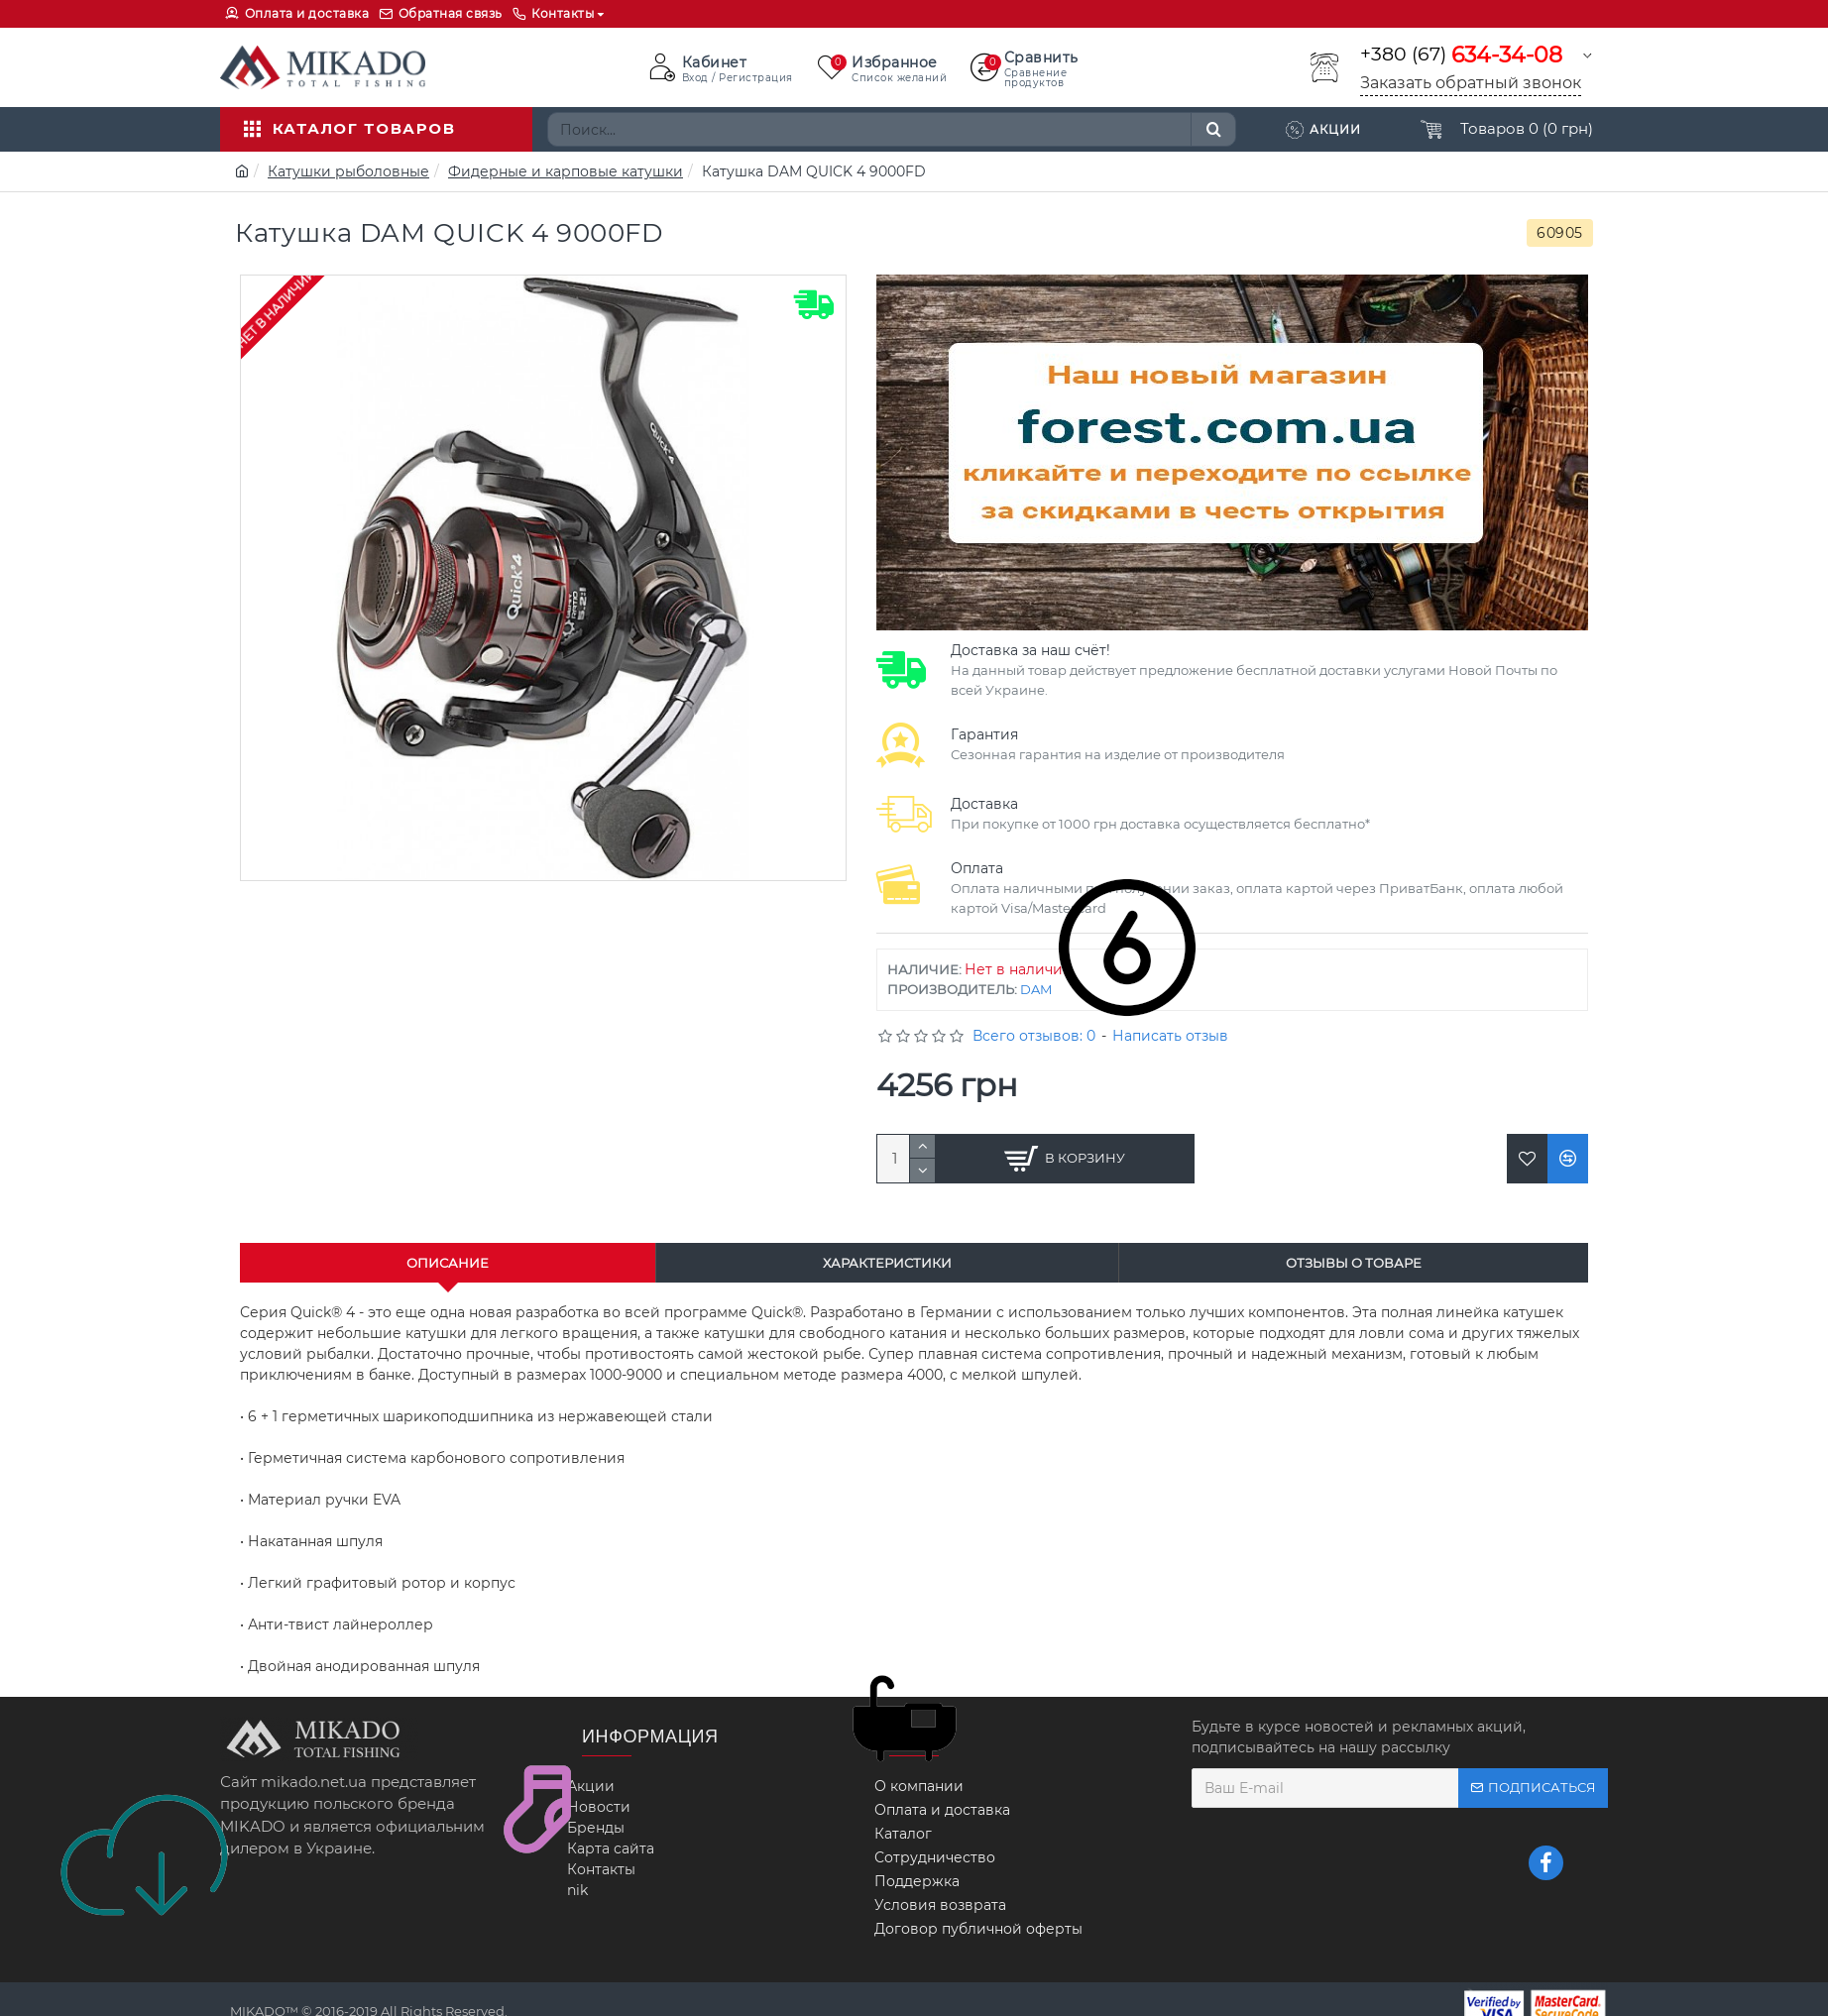 The width and height of the screenshot is (1828, 2016). What do you see at coordinates (144, 1854) in the screenshot?
I see `download file from cloud storage` at bounding box center [144, 1854].